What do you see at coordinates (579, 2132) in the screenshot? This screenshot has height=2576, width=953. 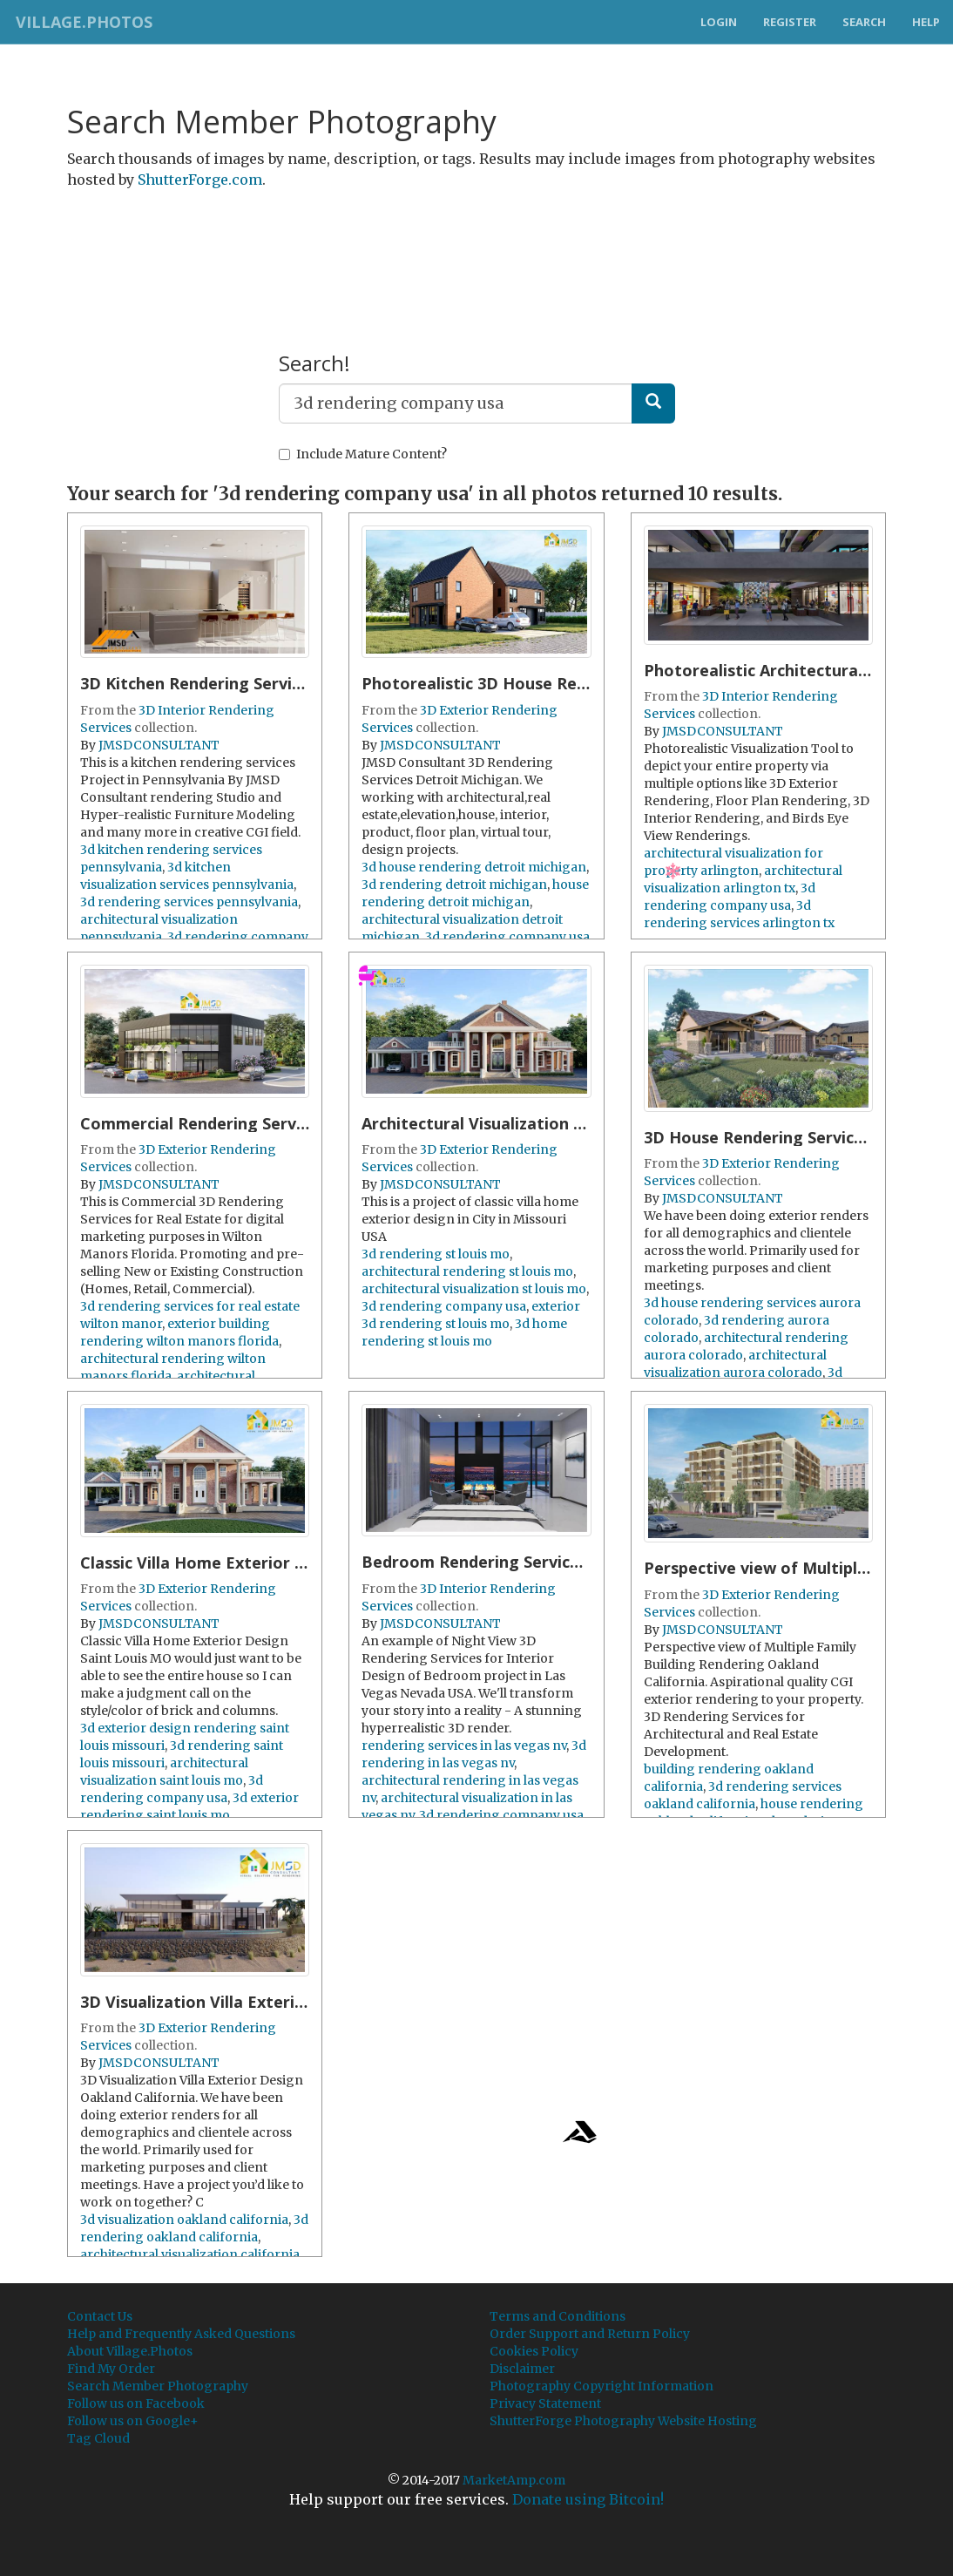 I see `accusoft company logo` at bounding box center [579, 2132].